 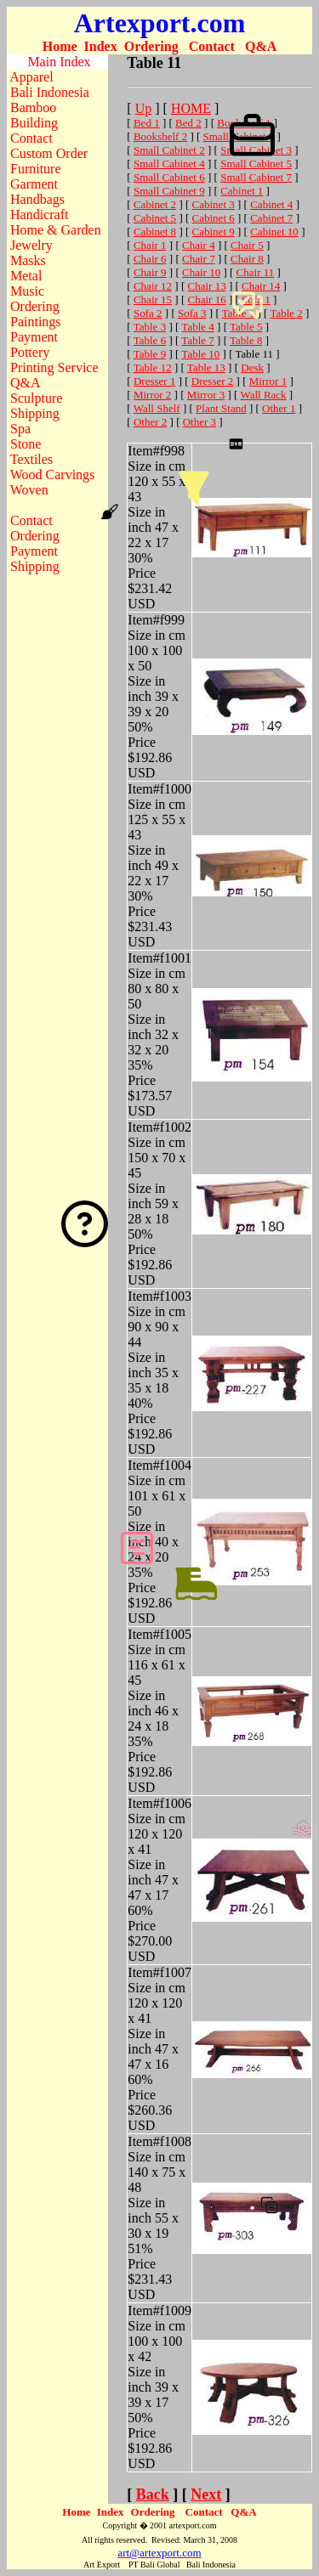 I want to click on access farm or agricultural settings, so click(x=301, y=1828).